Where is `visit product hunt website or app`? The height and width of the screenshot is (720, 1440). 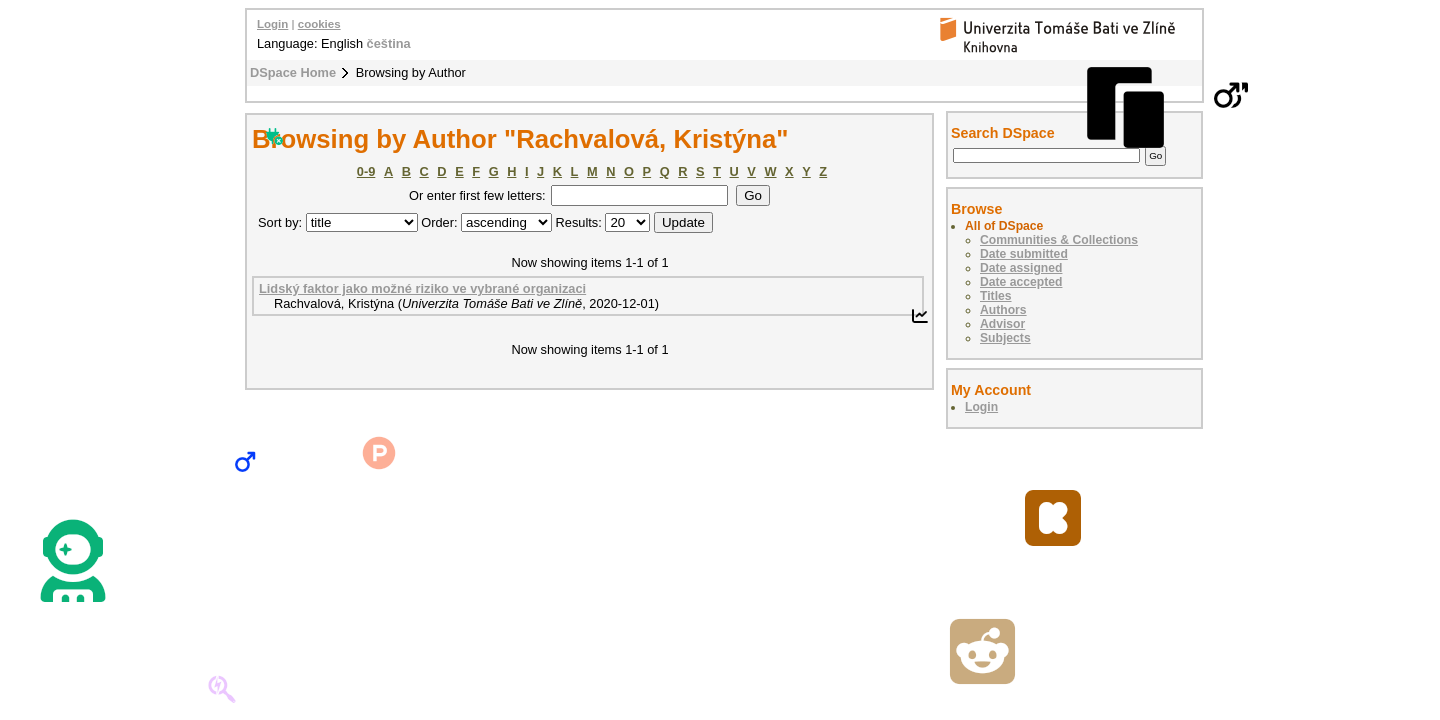 visit product hunt website or app is located at coordinates (379, 453).